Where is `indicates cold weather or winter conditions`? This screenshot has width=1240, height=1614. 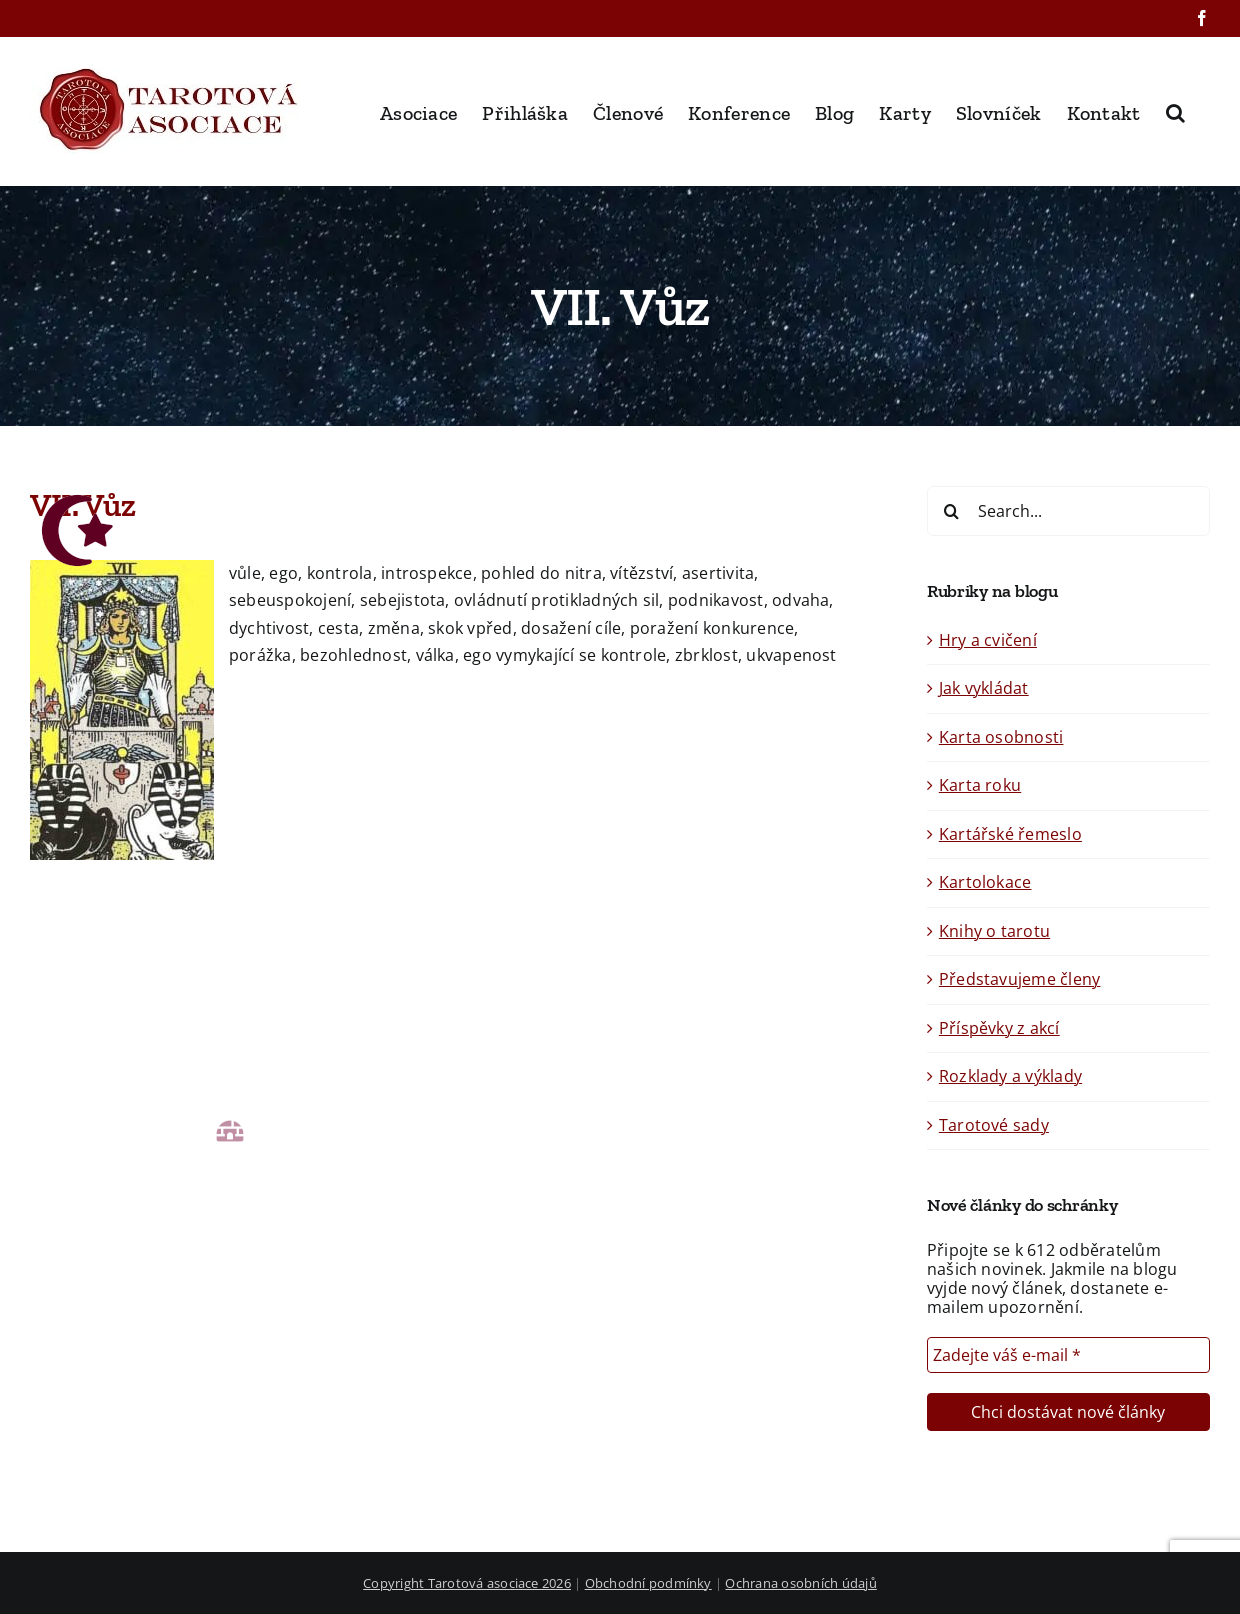 indicates cold weather or winter conditions is located at coordinates (230, 1131).